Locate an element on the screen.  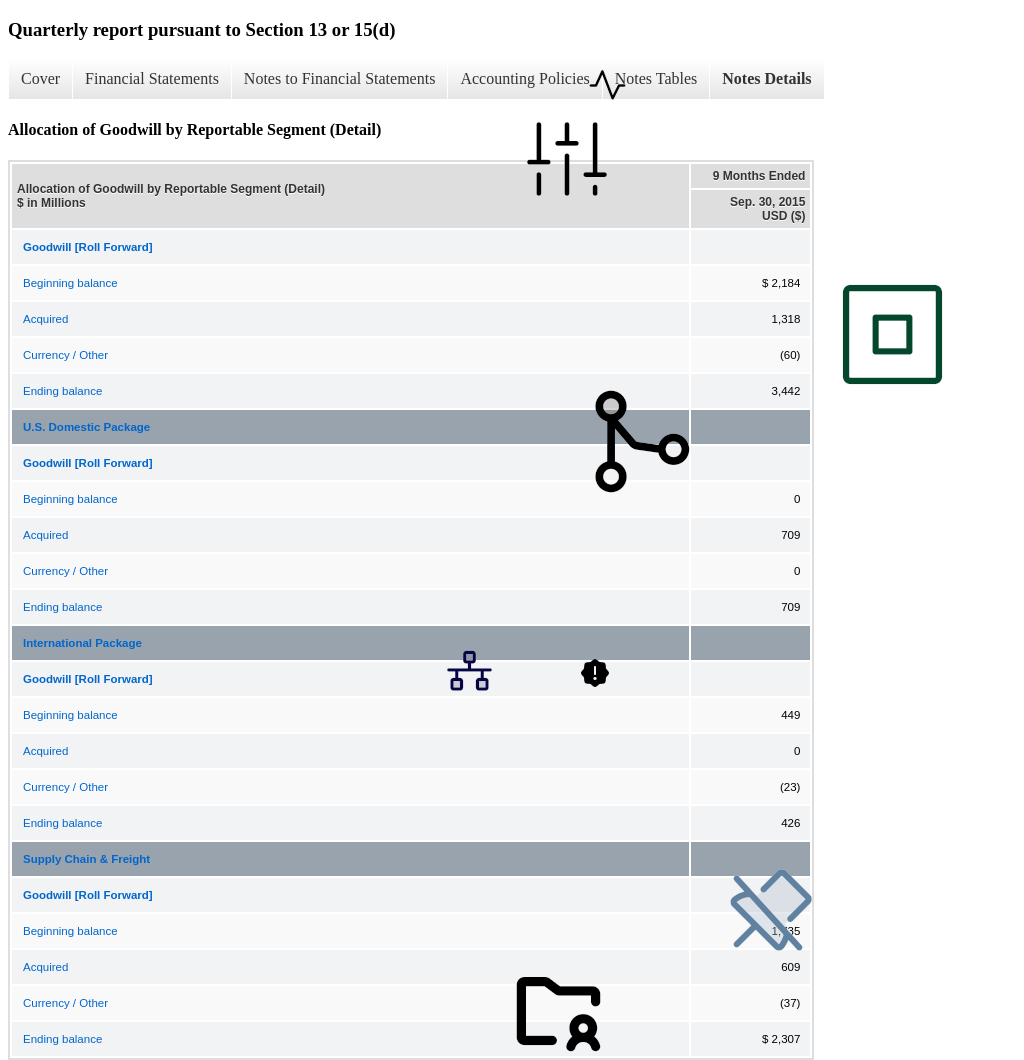
access user files or personal folder is located at coordinates (558, 1009).